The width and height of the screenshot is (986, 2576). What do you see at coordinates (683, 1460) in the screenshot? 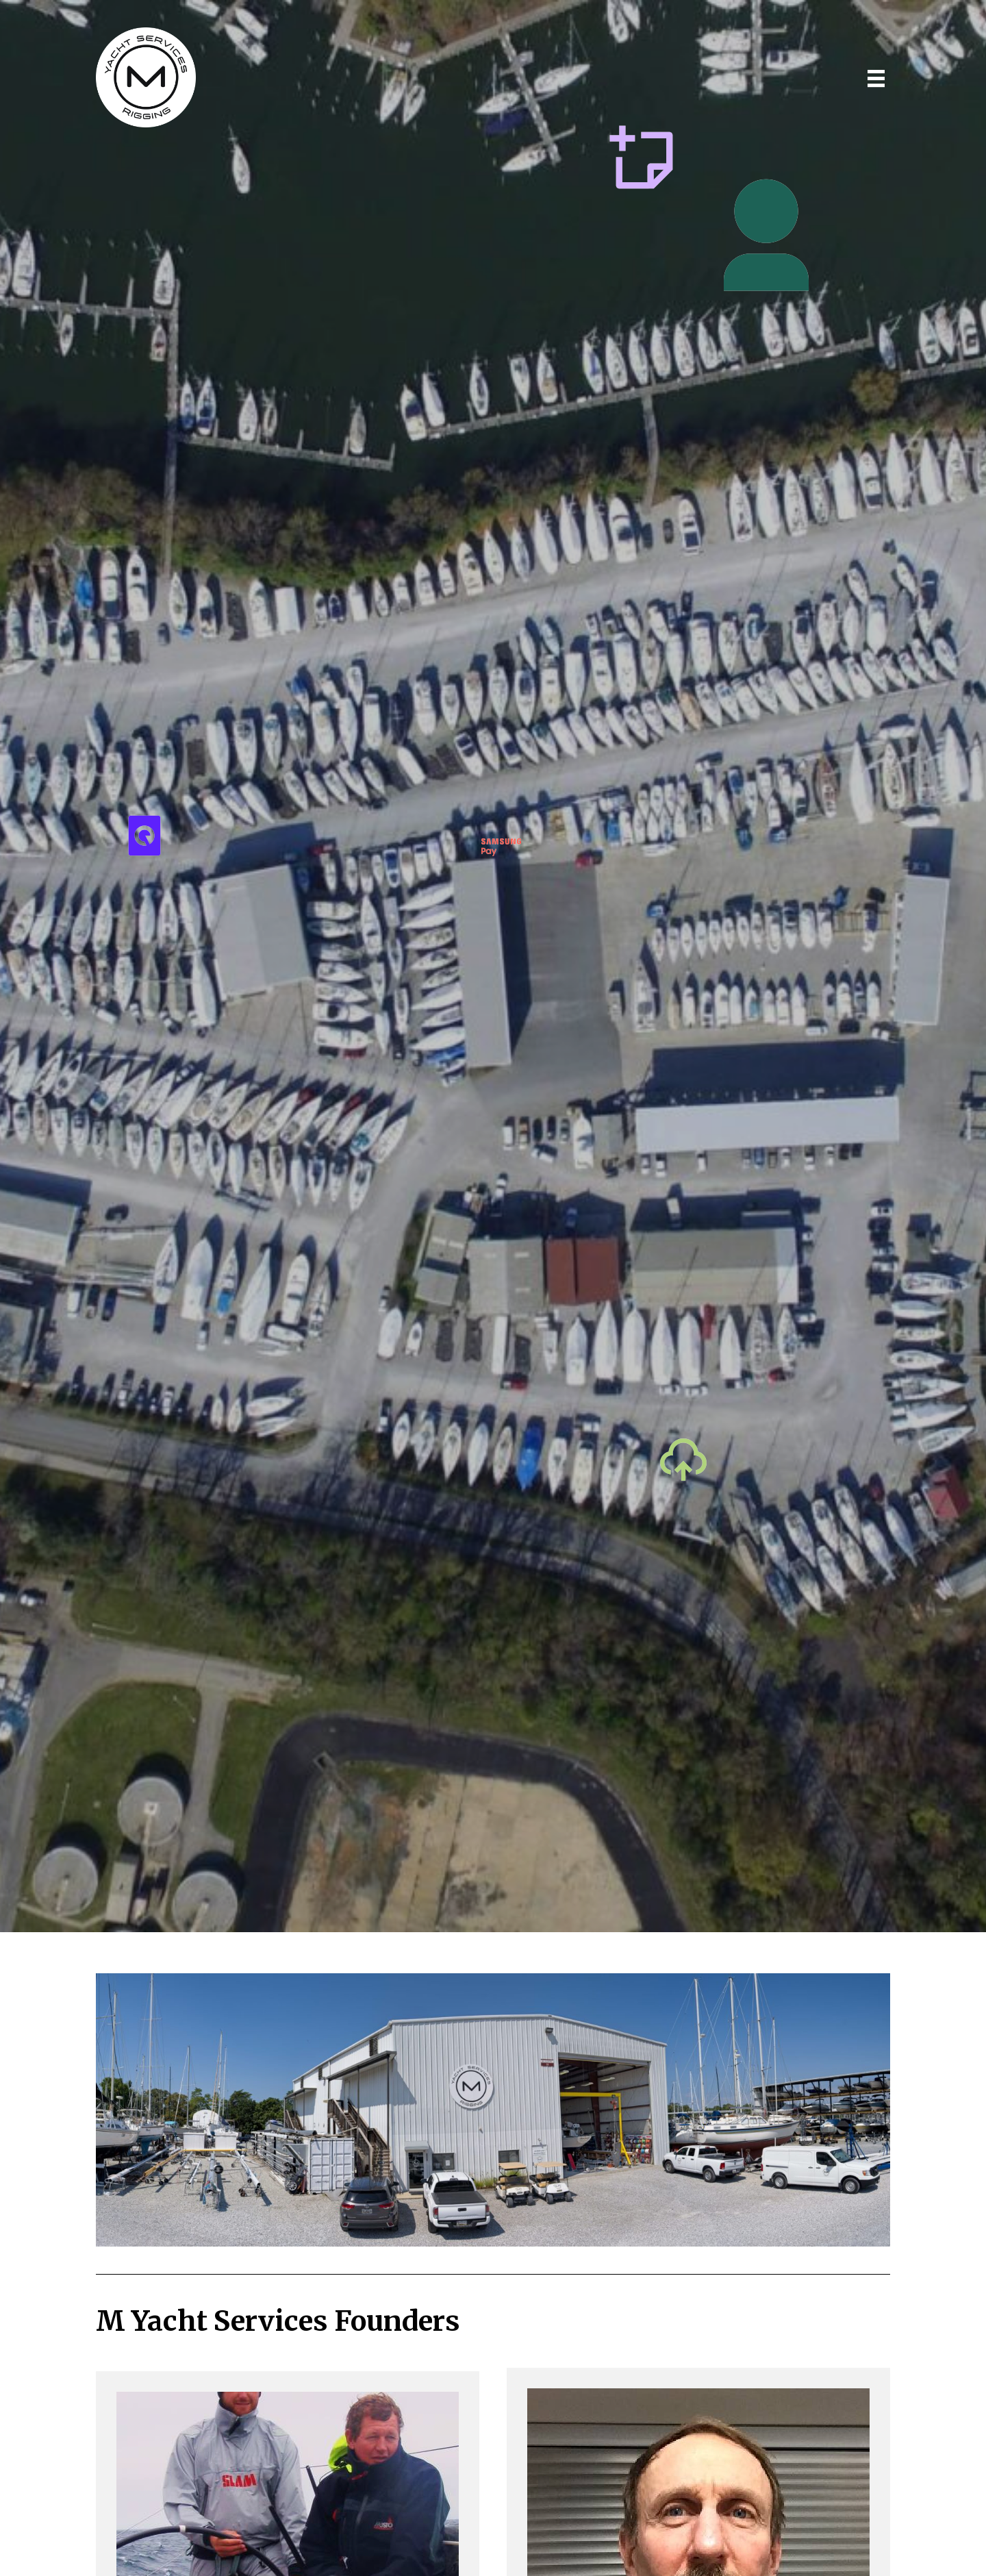
I see `upload file to cloud storage` at bounding box center [683, 1460].